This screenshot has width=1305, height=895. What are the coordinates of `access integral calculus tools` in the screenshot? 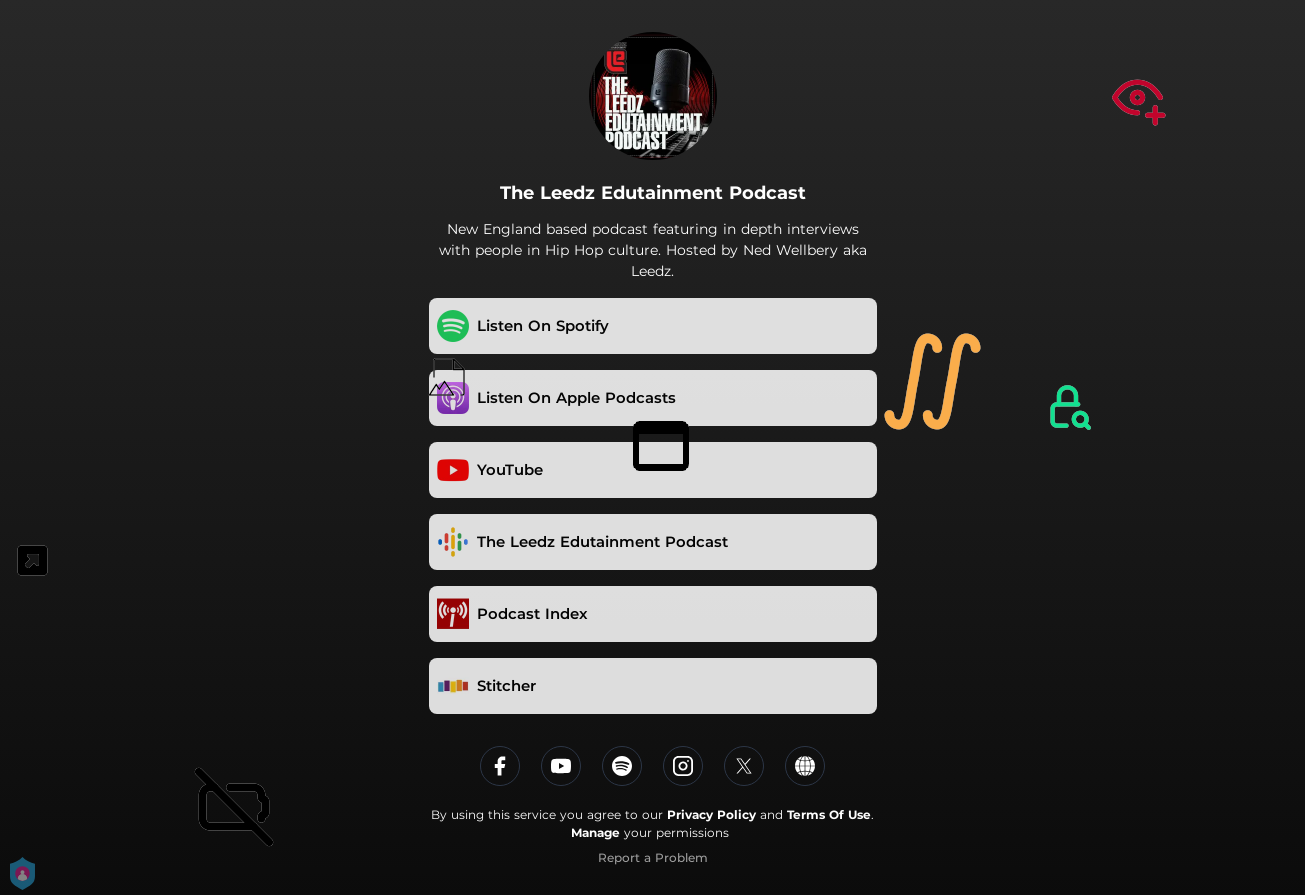 It's located at (932, 381).